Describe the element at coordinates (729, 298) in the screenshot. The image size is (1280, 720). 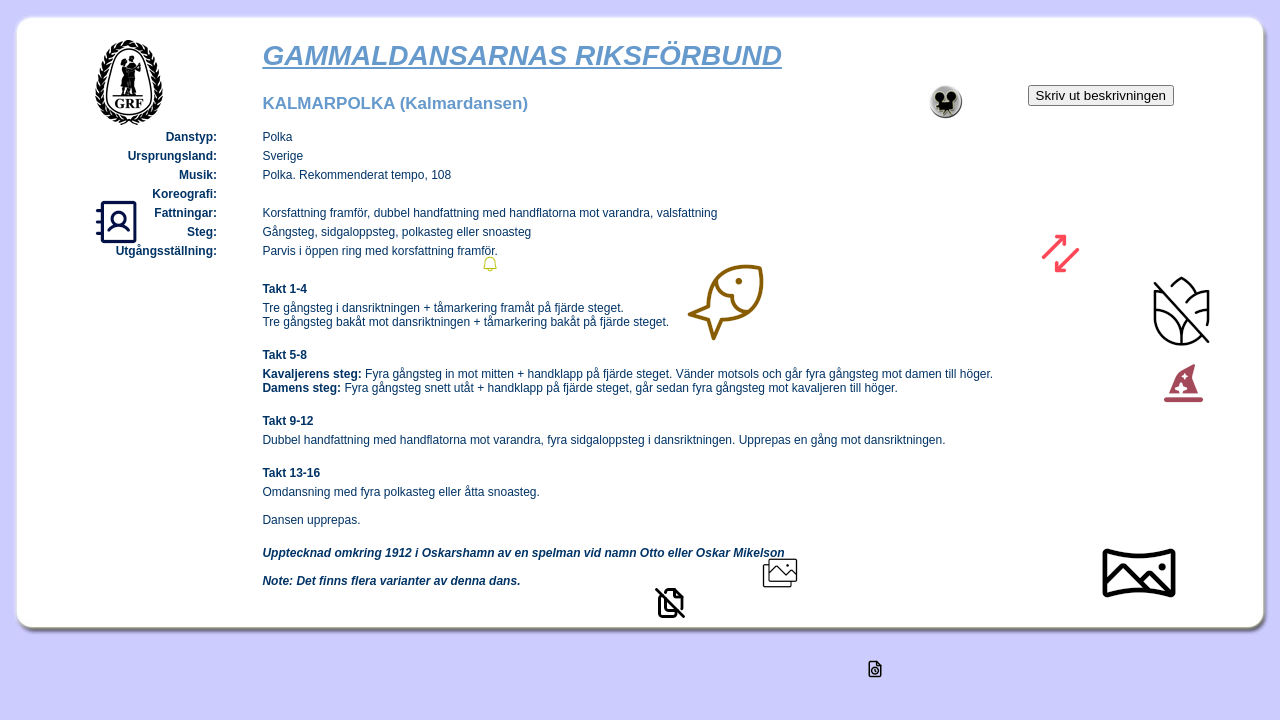
I see `browse seafood or fish-related content` at that location.